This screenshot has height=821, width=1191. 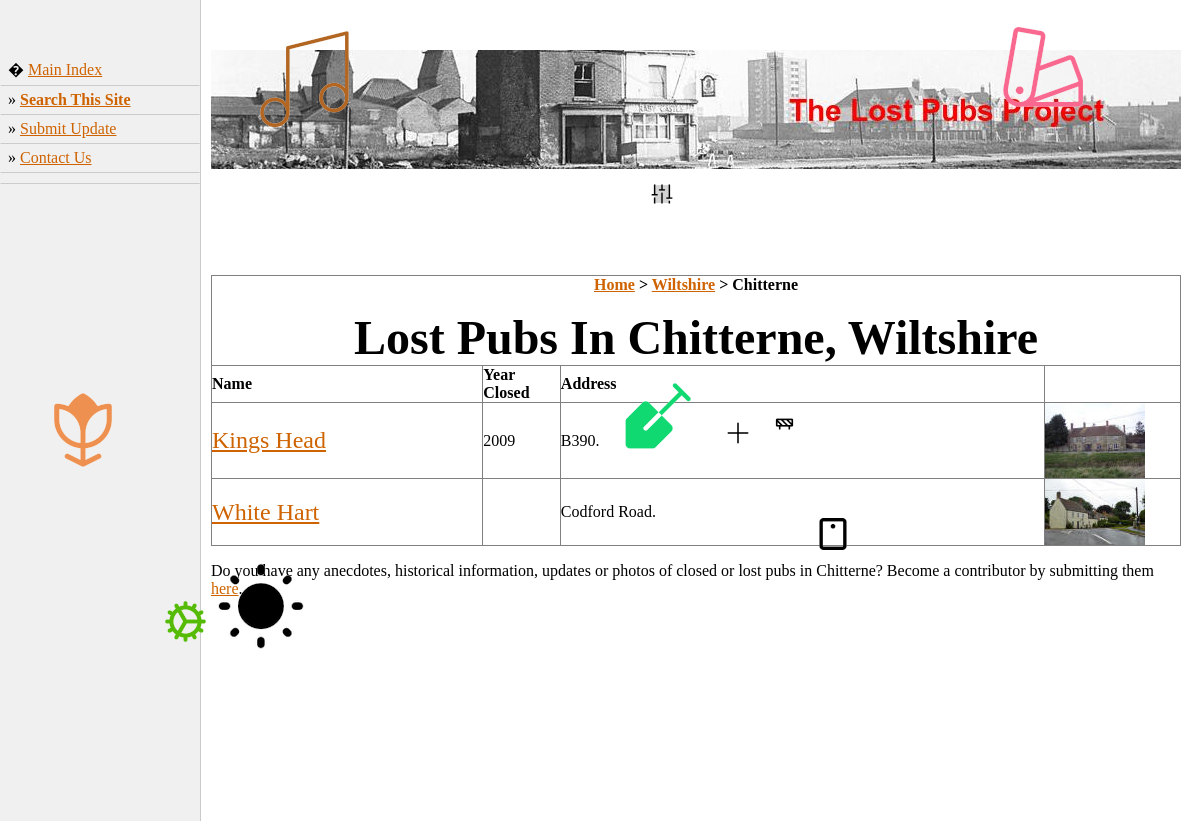 What do you see at coordinates (310, 81) in the screenshot?
I see `access music or audio playback` at bounding box center [310, 81].